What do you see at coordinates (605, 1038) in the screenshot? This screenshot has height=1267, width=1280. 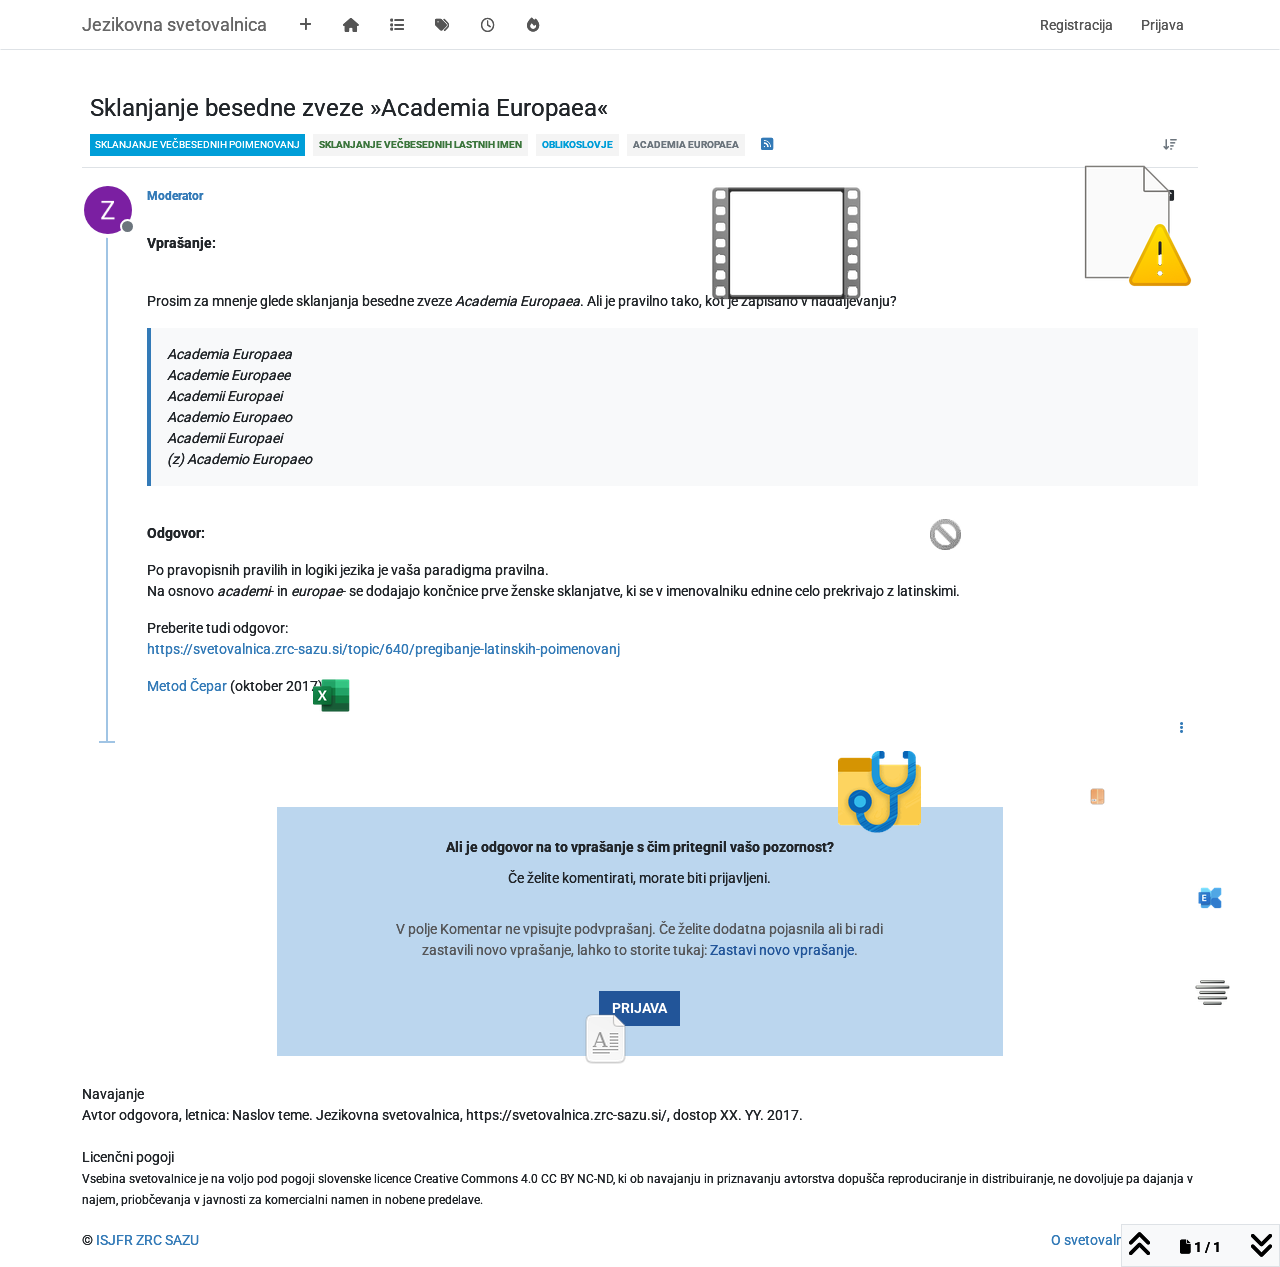 I see `open a rich text document` at bounding box center [605, 1038].